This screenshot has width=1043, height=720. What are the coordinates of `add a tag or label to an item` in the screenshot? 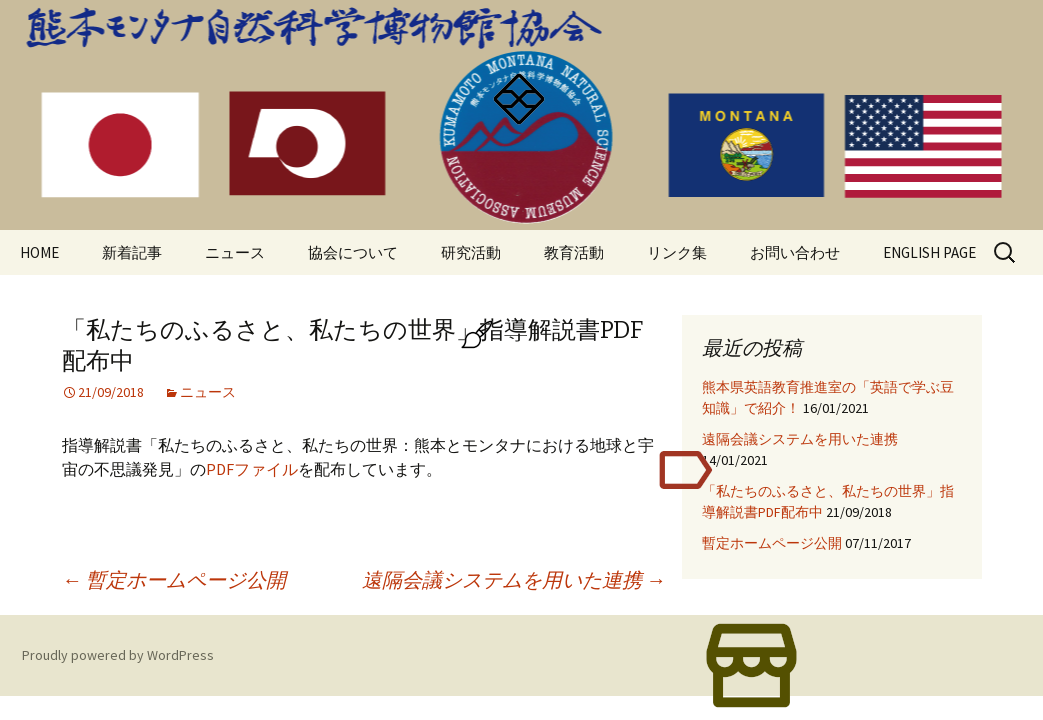 It's located at (684, 470).